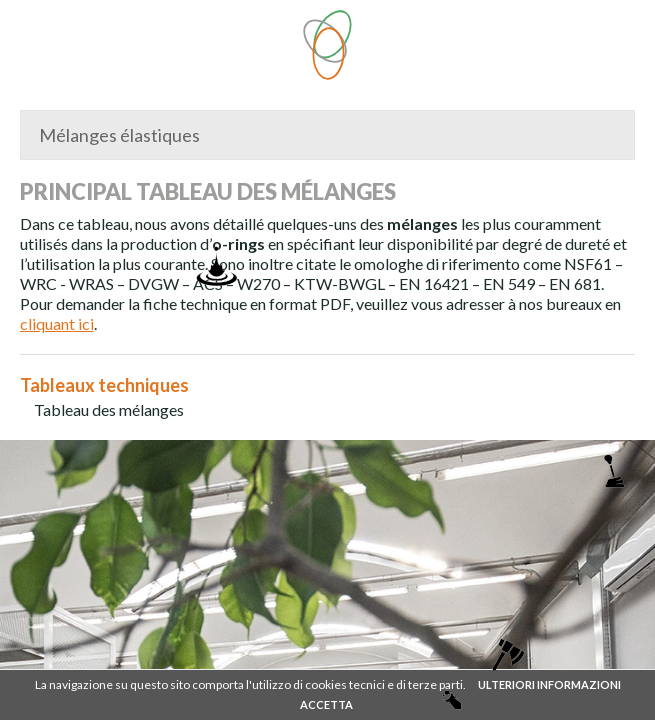 Image resolution: width=655 pixels, height=720 pixels. I want to click on access vehicle transmission settings, so click(614, 471).